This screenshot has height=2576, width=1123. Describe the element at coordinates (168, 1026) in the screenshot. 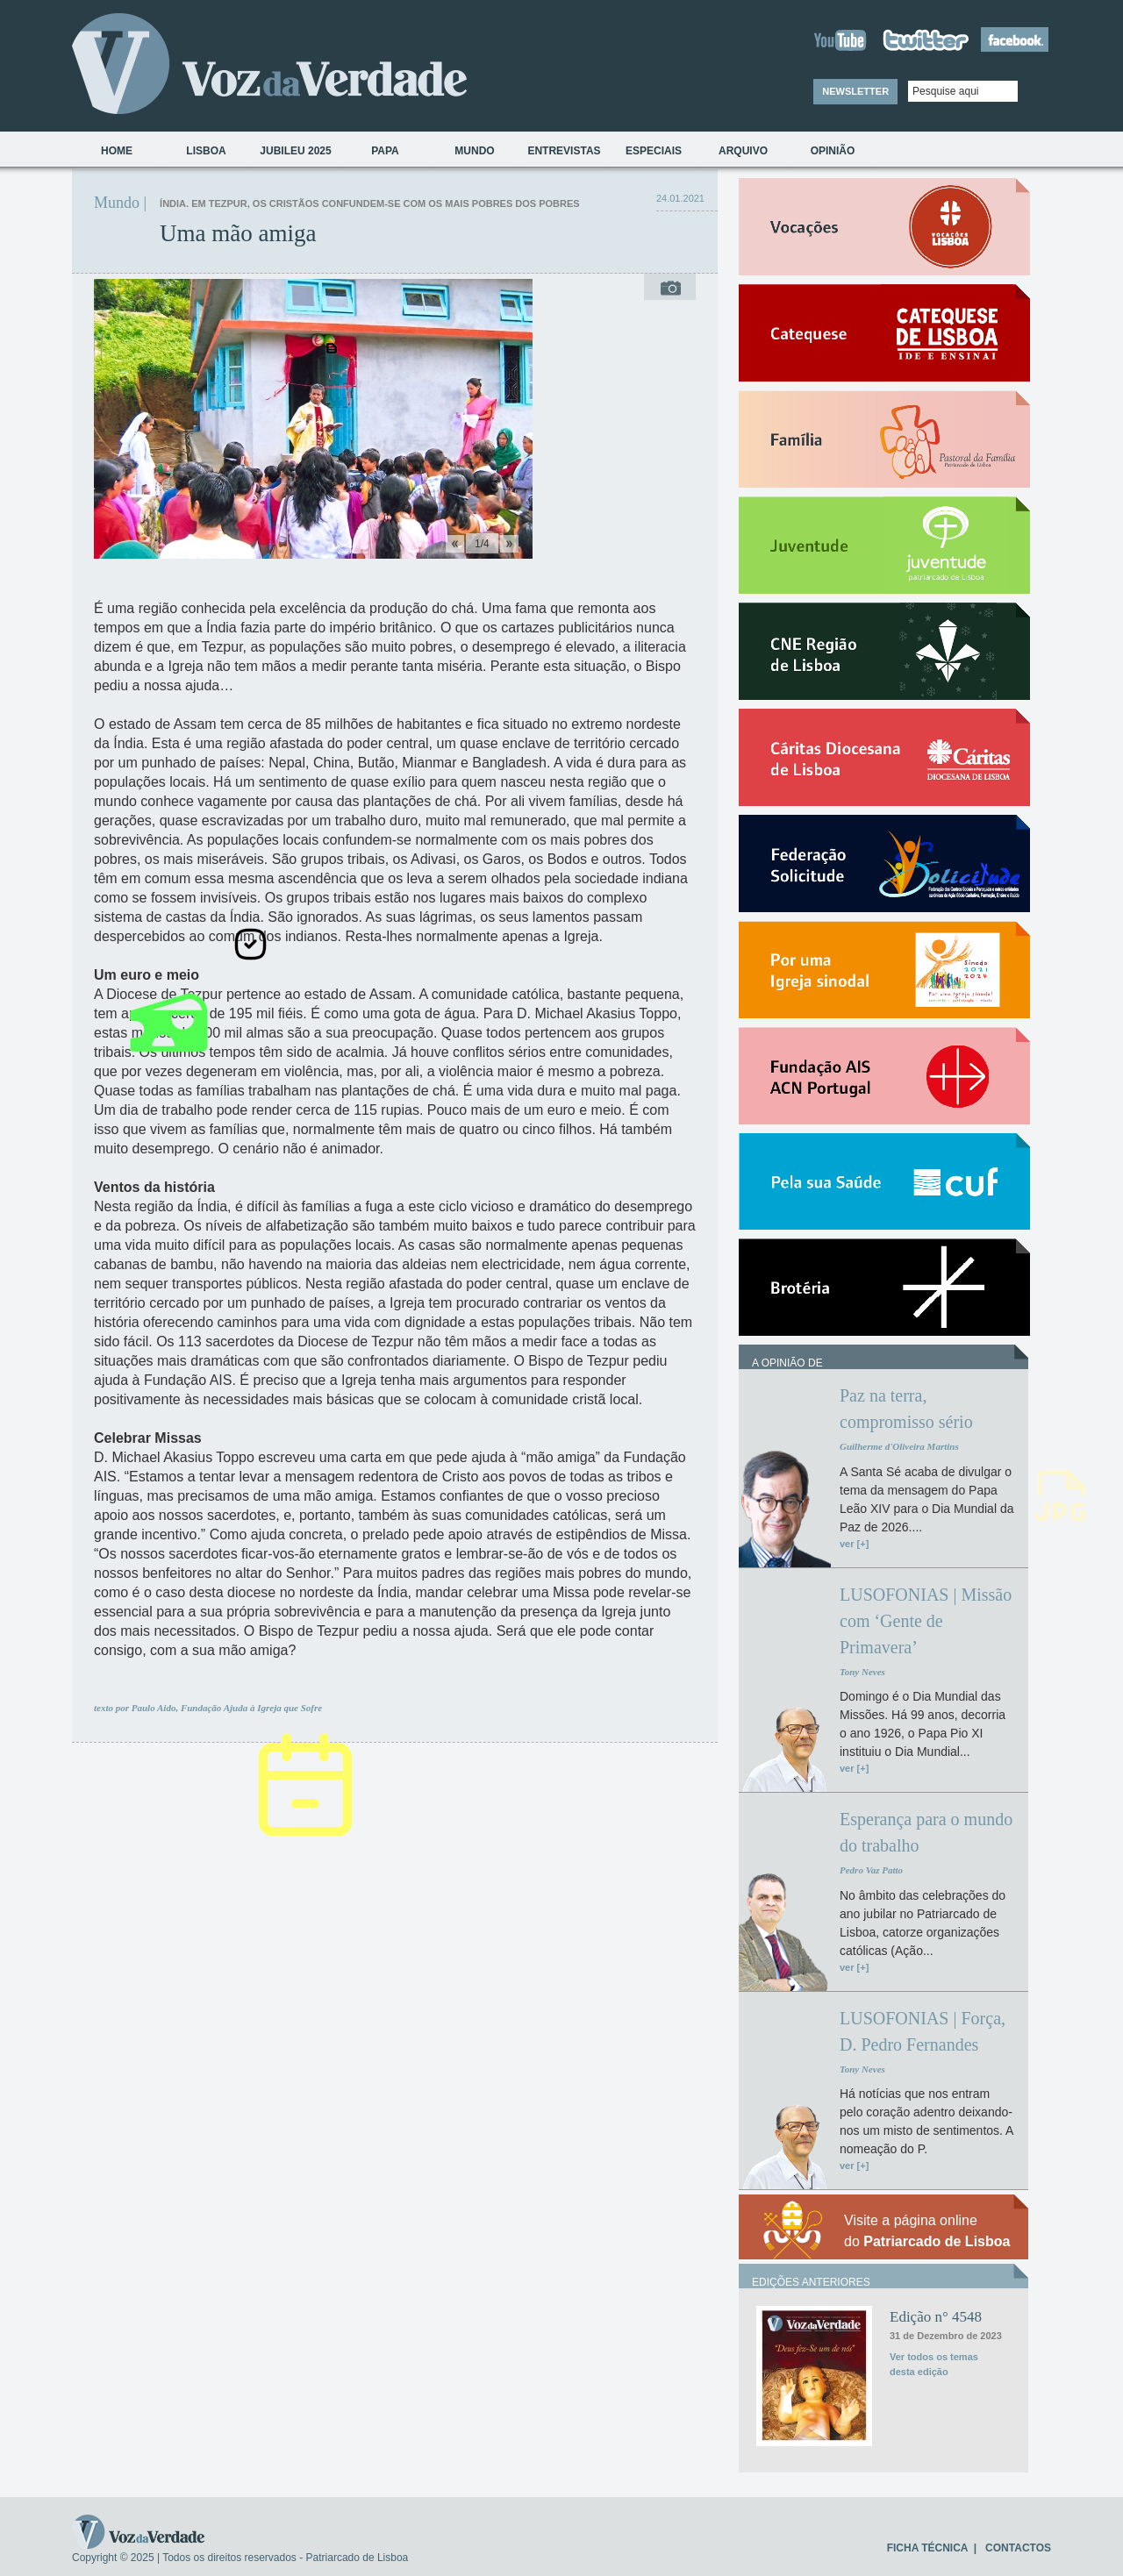

I see `indicates dairy or cheese-related content` at that location.